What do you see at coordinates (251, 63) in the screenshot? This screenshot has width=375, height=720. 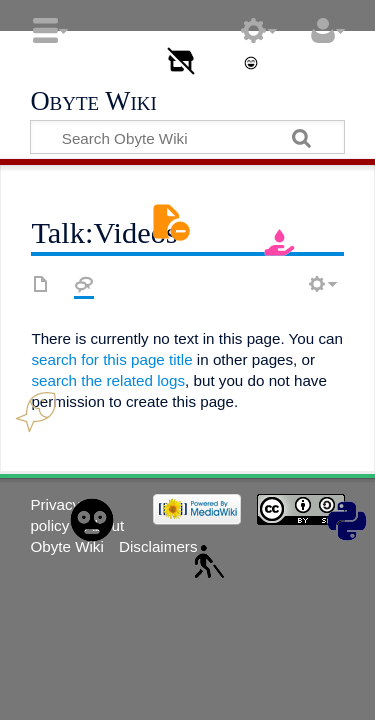 I see `react with a laughing emoji` at bounding box center [251, 63].